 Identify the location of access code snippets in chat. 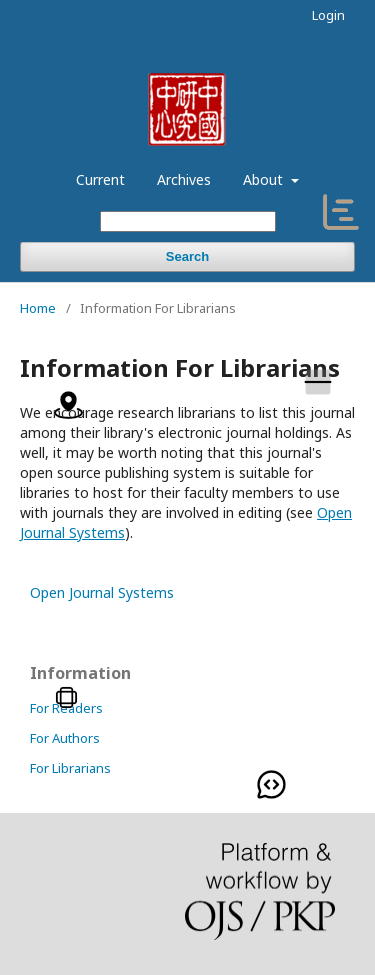
(271, 784).